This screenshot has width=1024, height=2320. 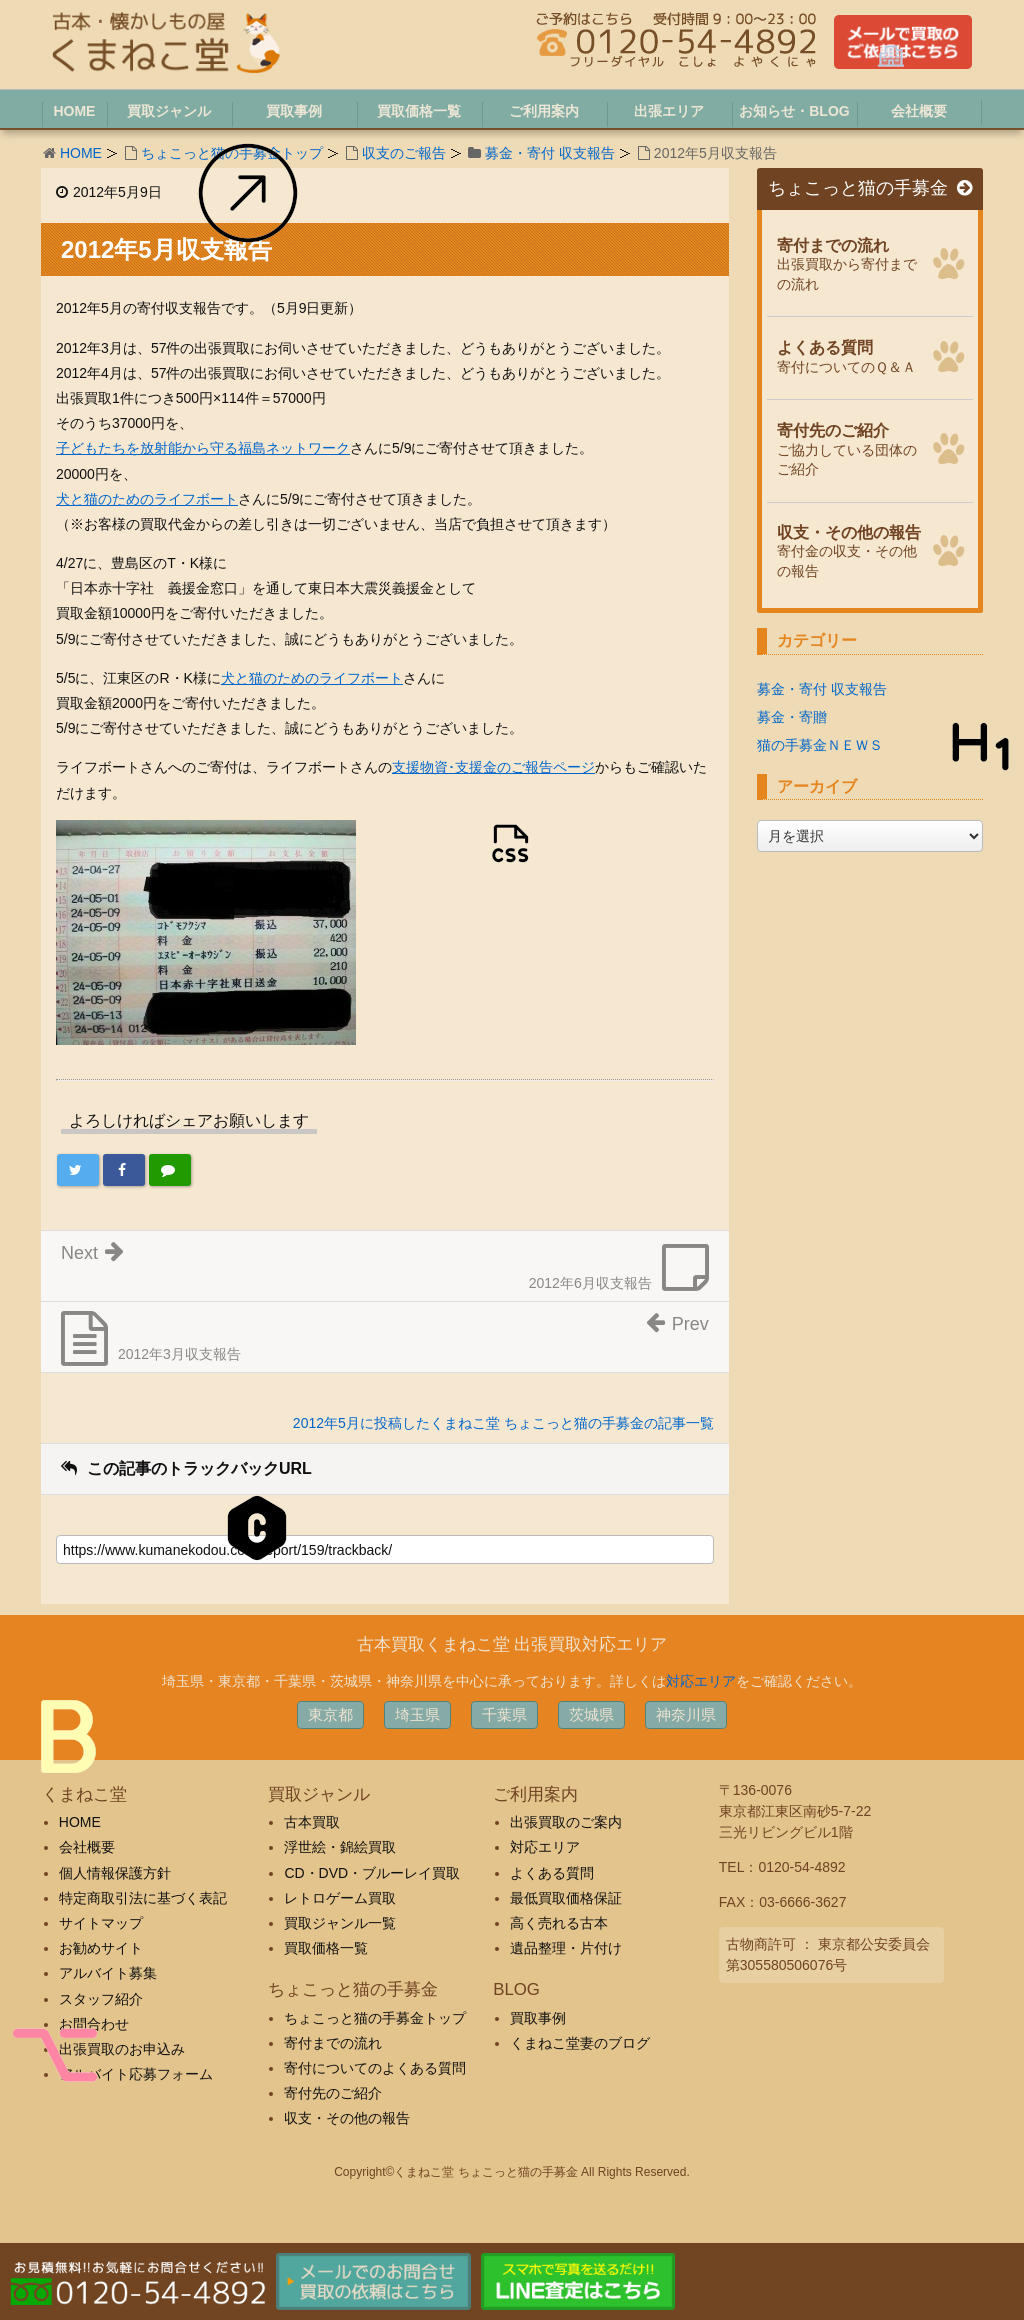 What do you see at coordinates (511, 845) in the screenshot?
I see `view or open a CSS stylesheet file` at bounding box center [511, 845].